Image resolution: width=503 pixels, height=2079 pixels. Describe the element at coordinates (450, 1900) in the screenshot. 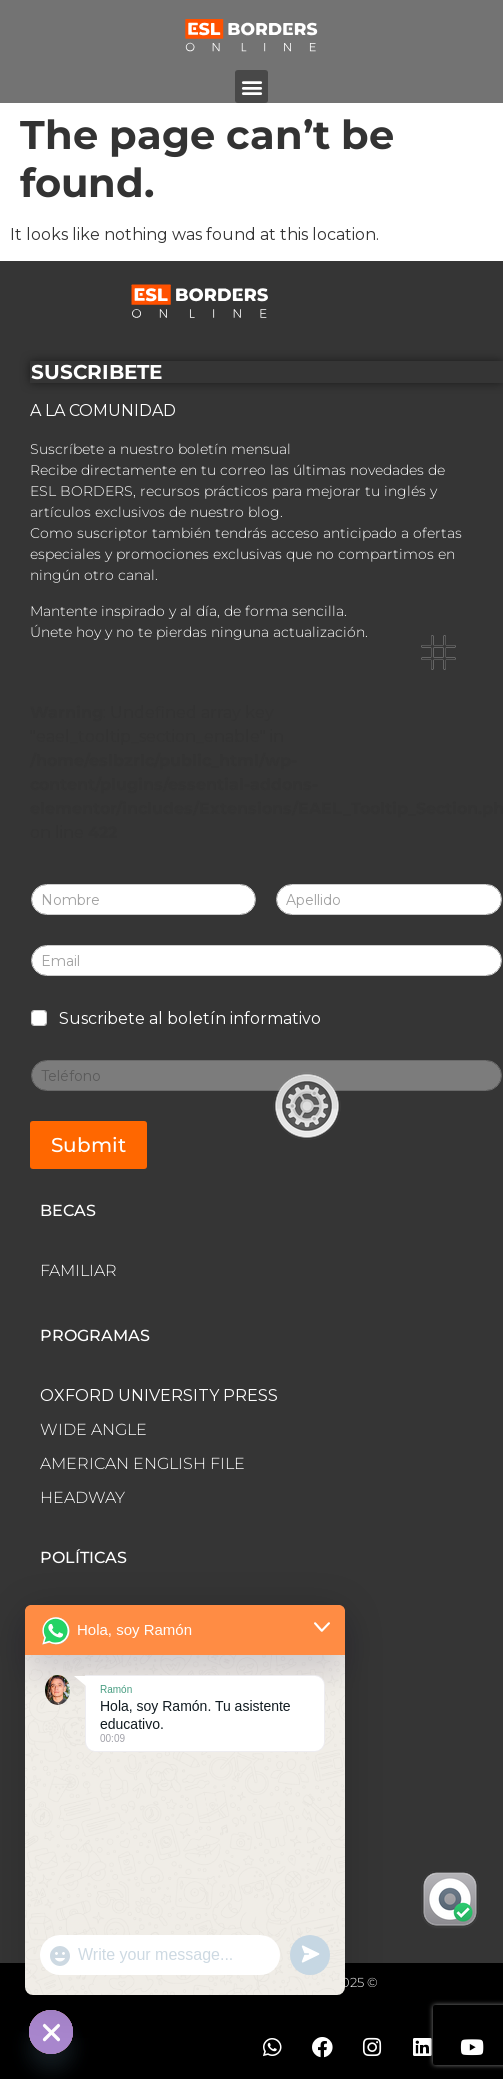

I see `optical drive verified and working correctly` at that location.